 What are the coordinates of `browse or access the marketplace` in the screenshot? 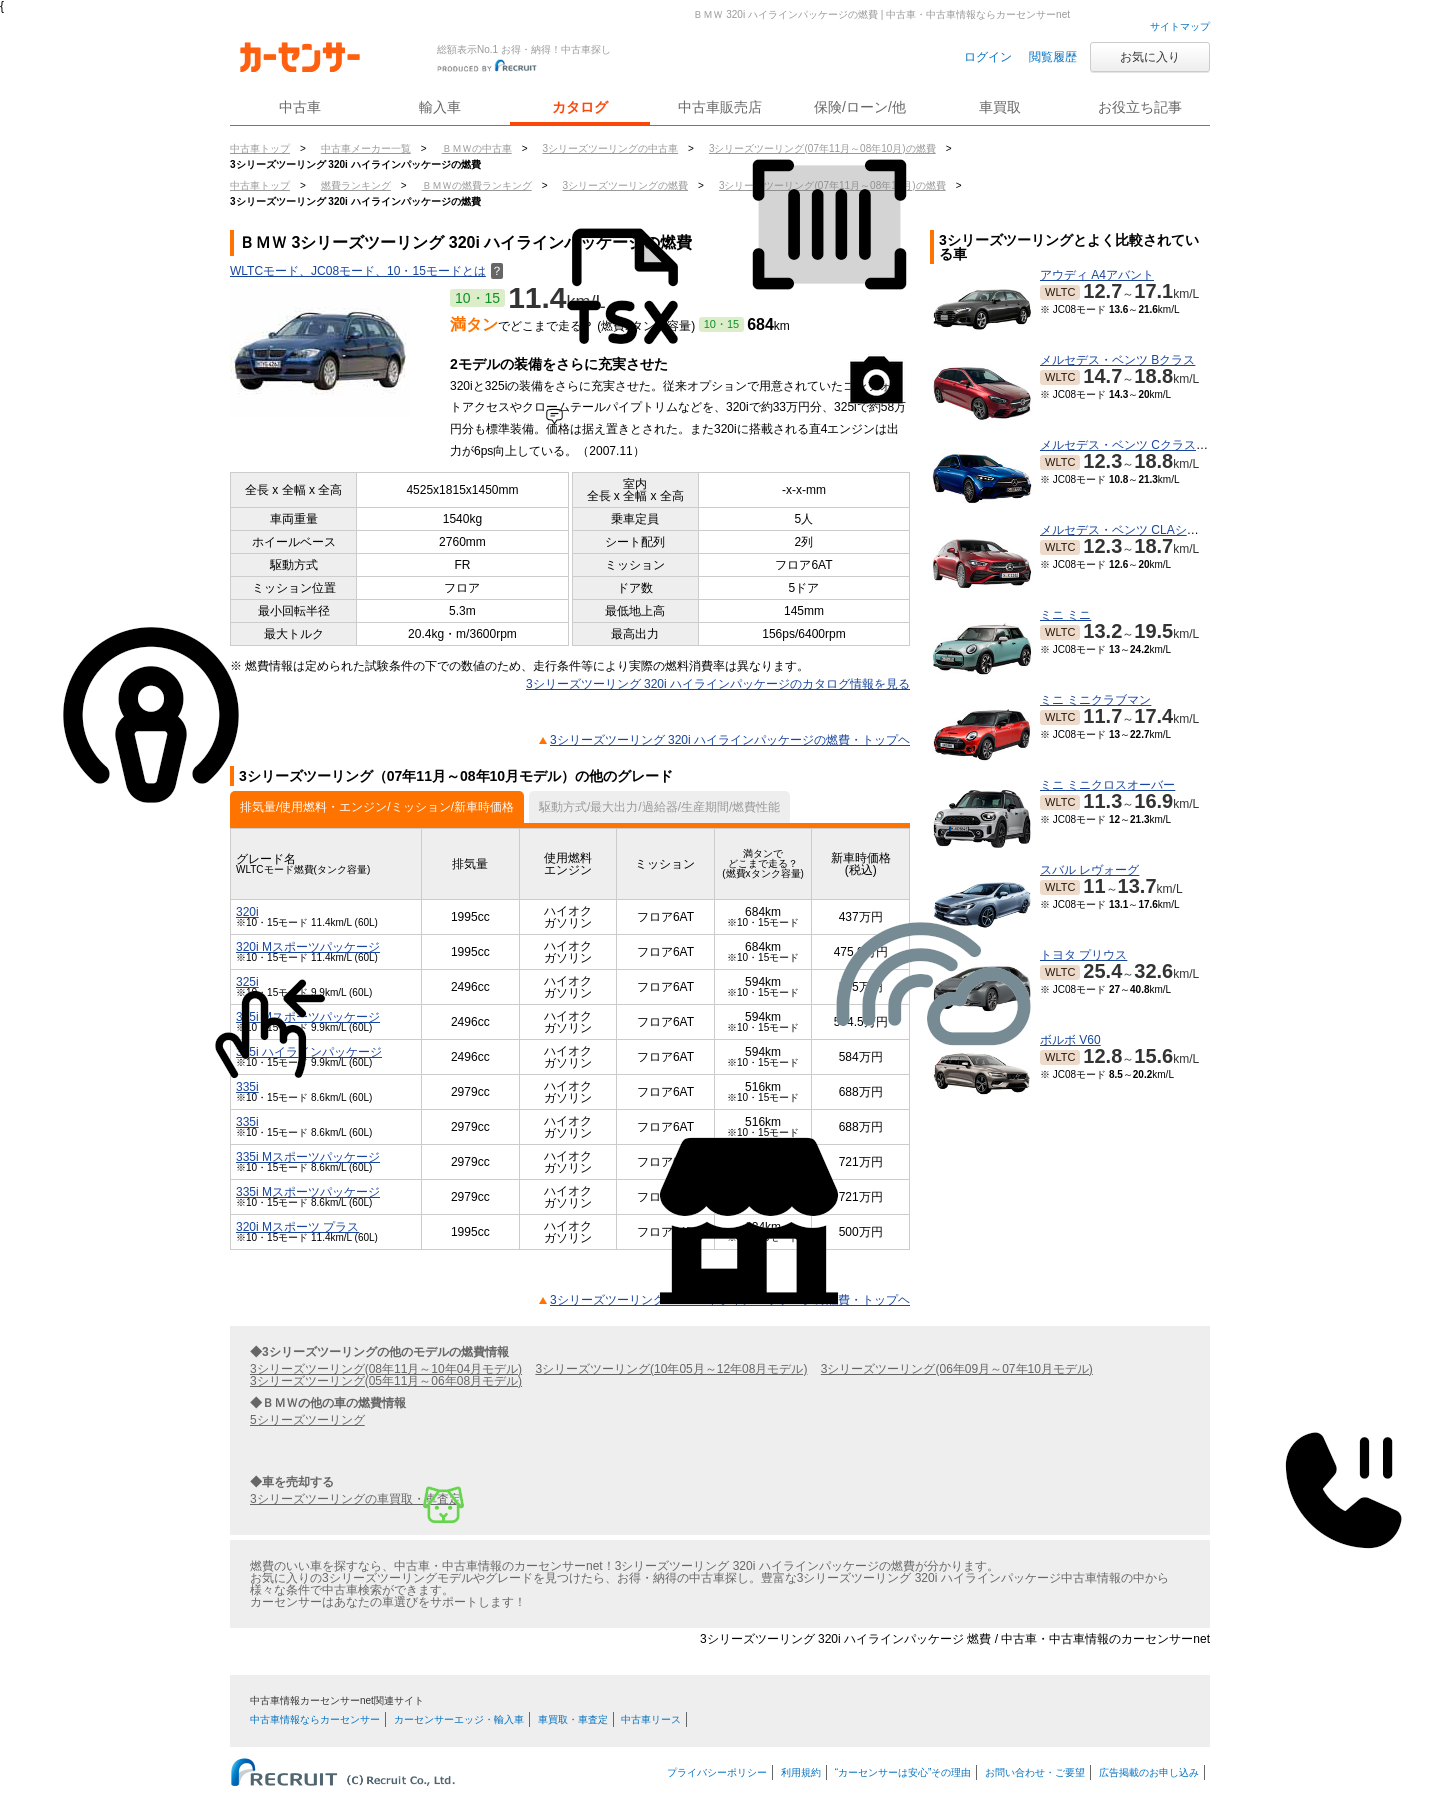 It's located at (749, 1221).